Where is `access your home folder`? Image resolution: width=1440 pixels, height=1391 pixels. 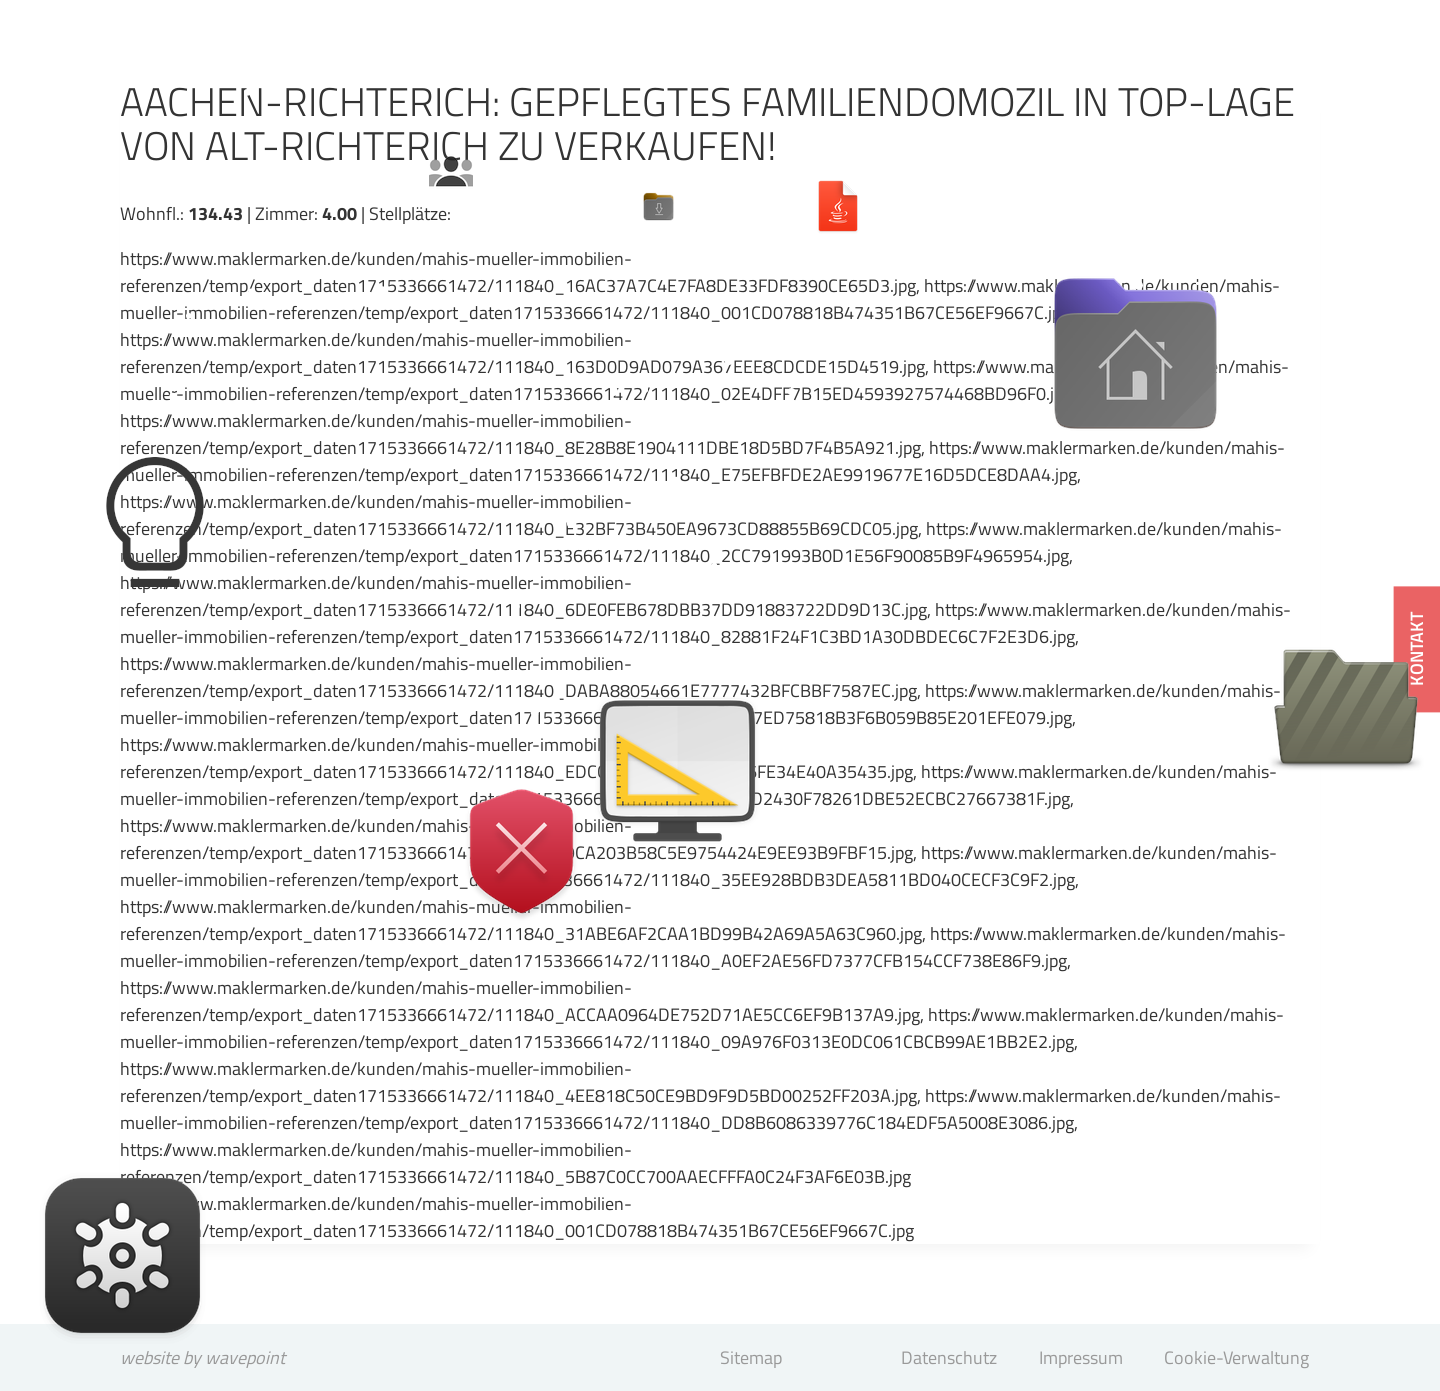
access your home folder is located at coordinates (1135, 353).